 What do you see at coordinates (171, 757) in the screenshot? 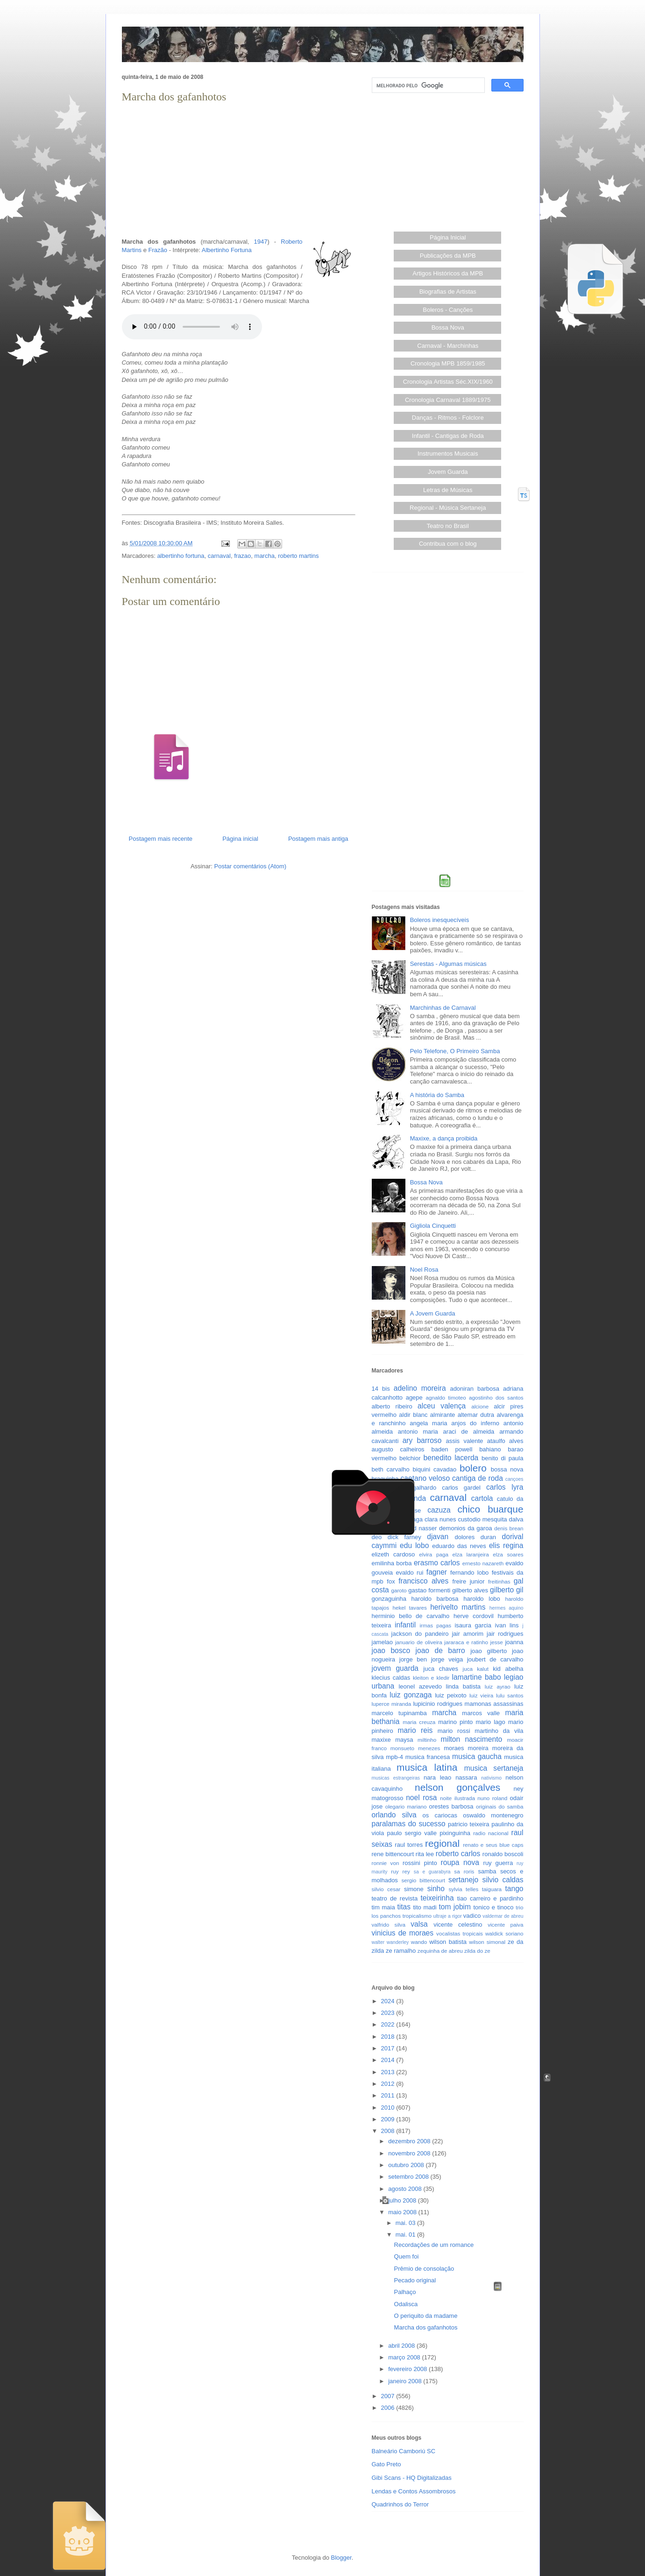
I see `audio playlist file type indicator` at bounding box center [171, 757].